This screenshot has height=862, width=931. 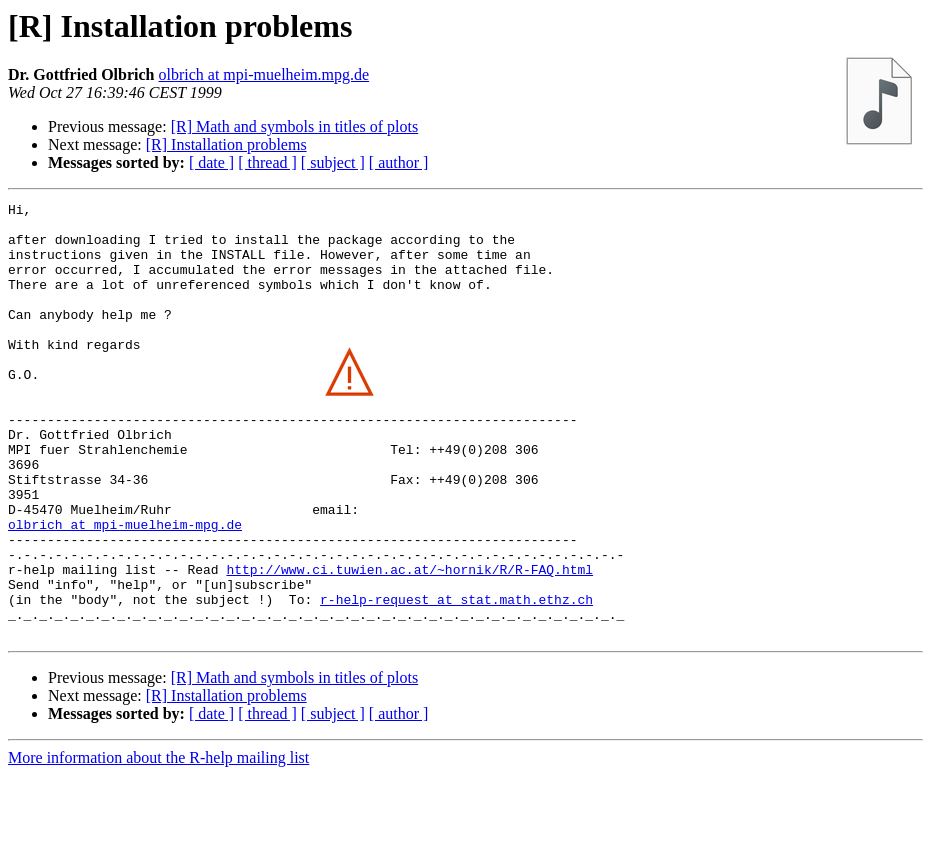 What do you see at coordinates (879, 101) in the screenshot?
I see `open an audio file` at bounding box center [879, 101].